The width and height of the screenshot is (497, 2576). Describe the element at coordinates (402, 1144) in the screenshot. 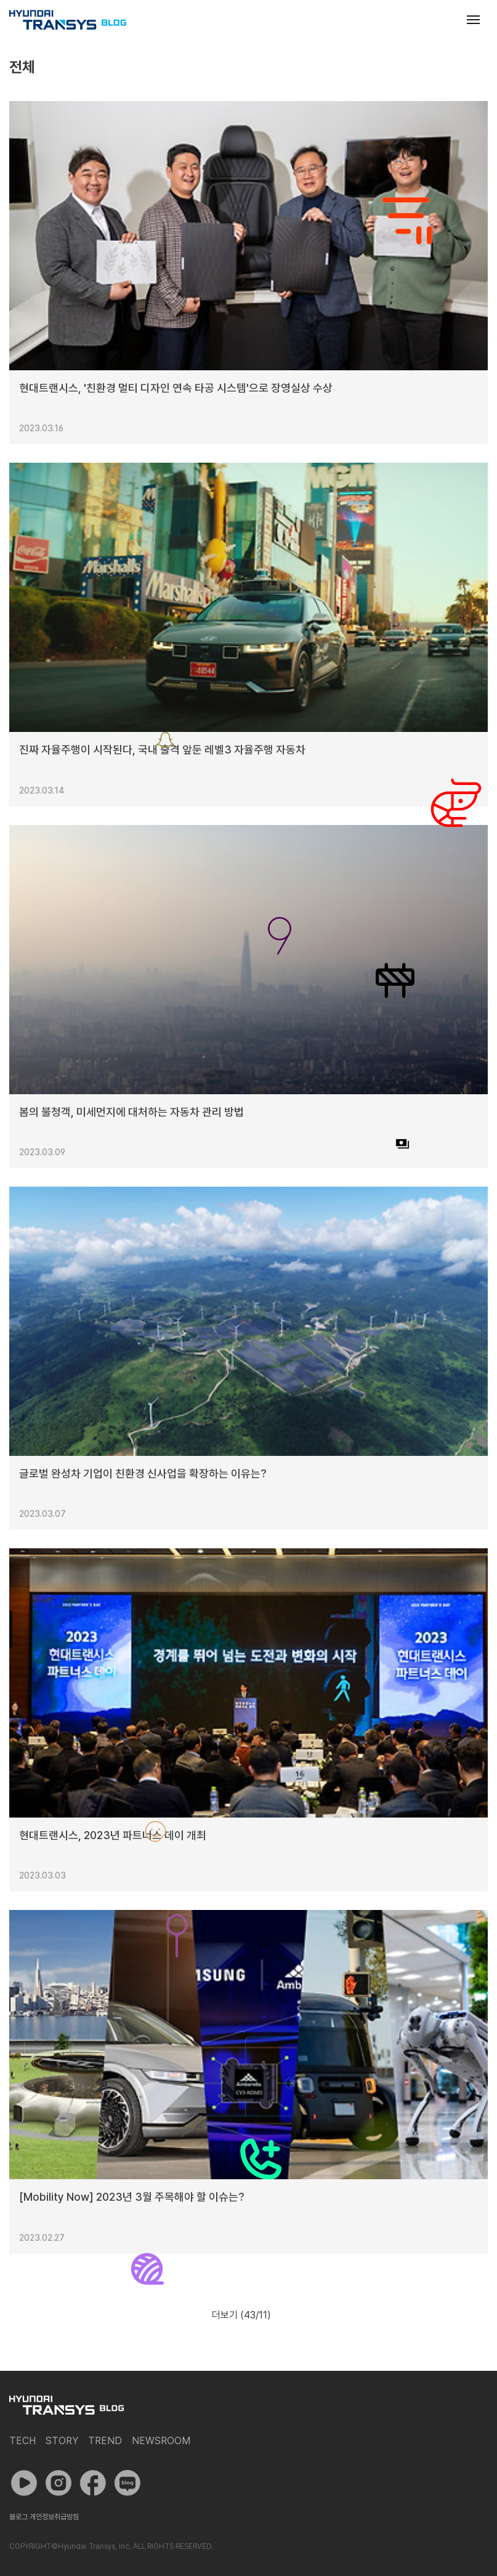

I see `access payment methods` at that location.